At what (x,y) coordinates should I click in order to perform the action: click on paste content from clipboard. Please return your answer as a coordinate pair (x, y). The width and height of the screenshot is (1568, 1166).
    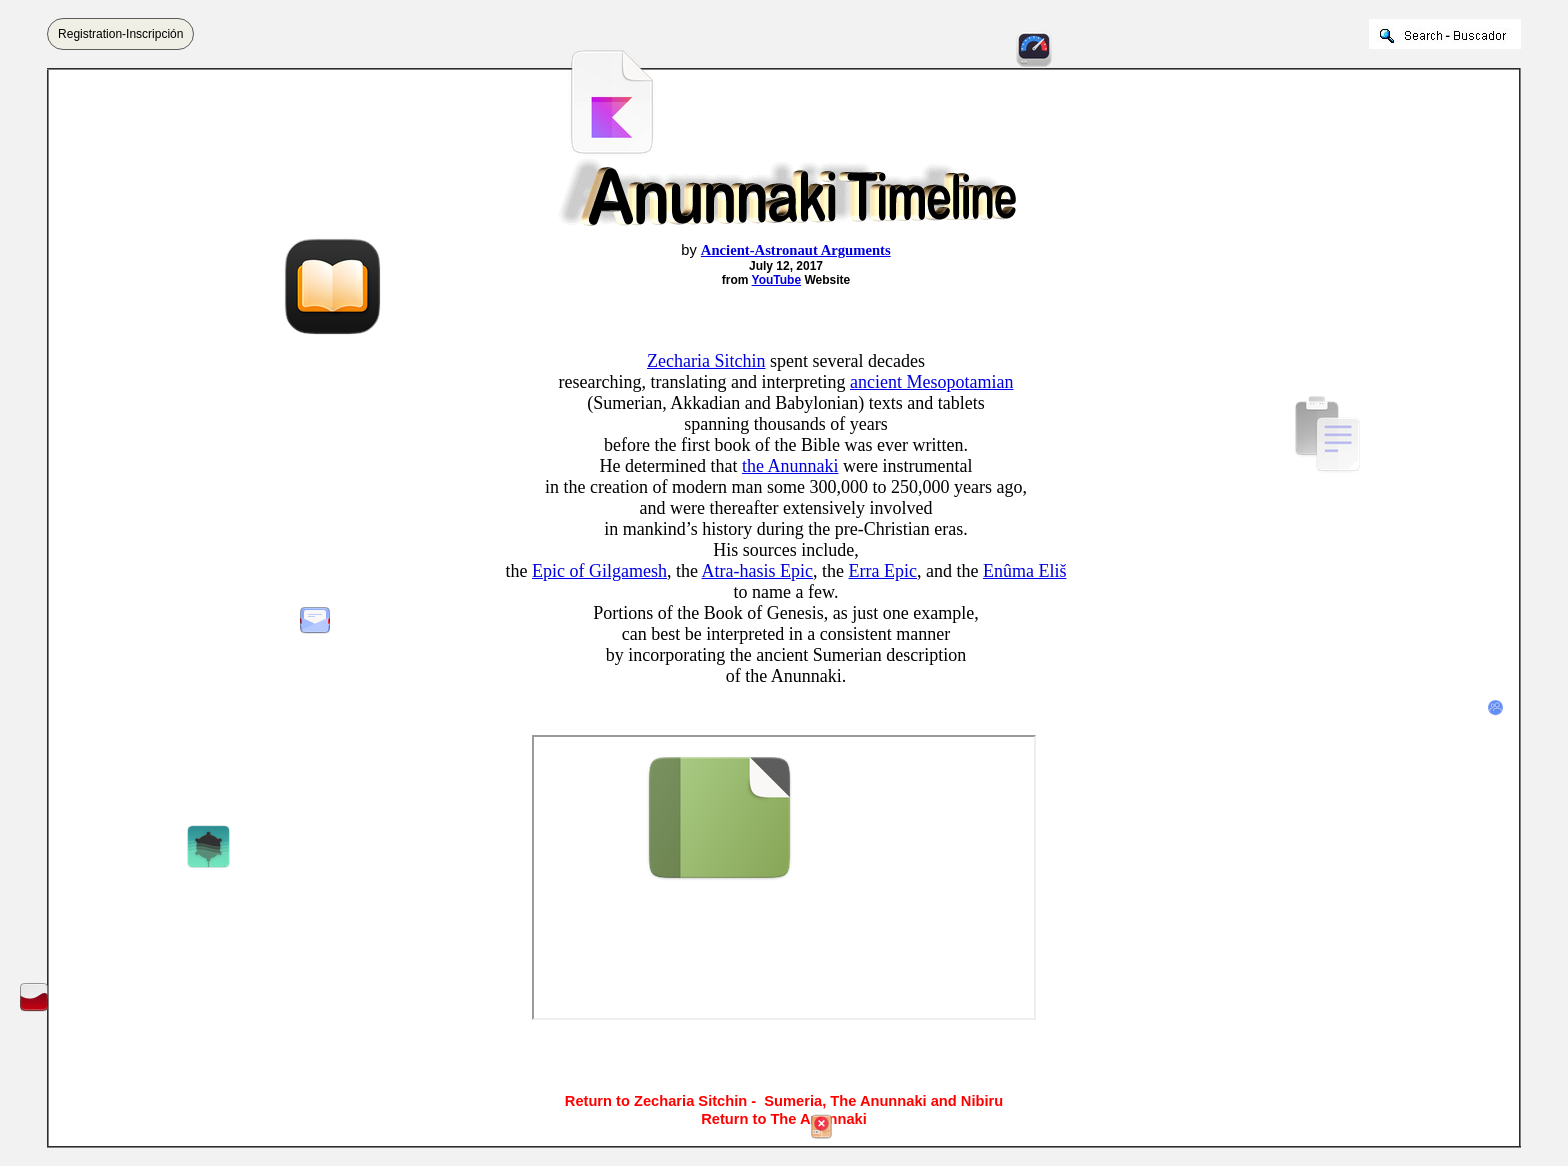
    Looking at the image, I should click on (1327, 433).